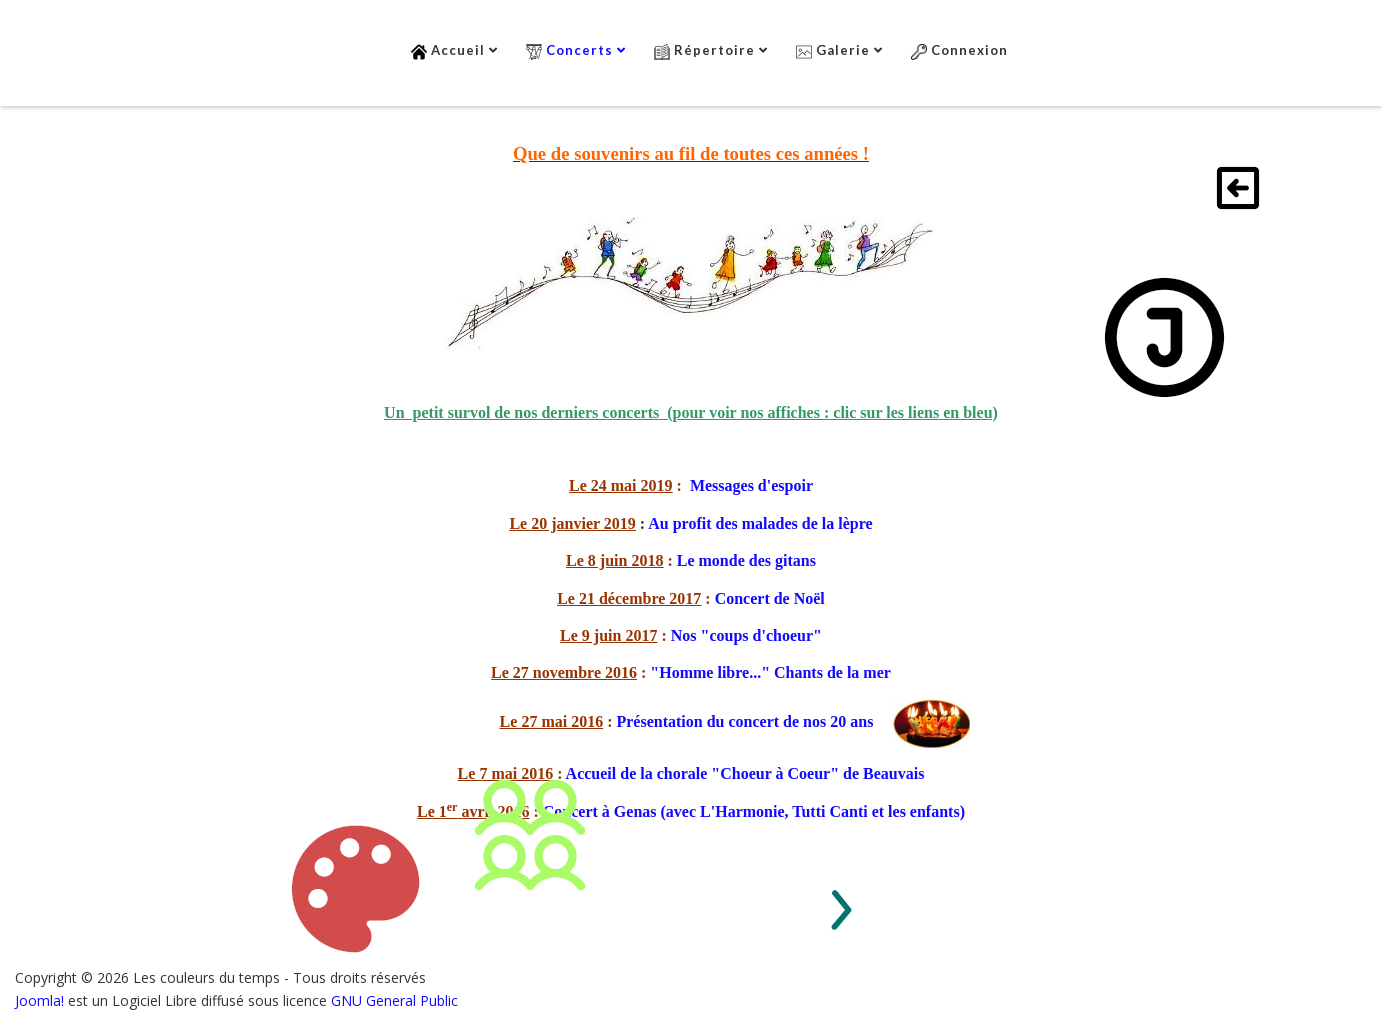 The height and width of the screenshot is (1033, 1382). What do you see at coordinates (356, 889) in the screenshot?
I see `open color picker or theme settings` at bounding box center [356, 889].